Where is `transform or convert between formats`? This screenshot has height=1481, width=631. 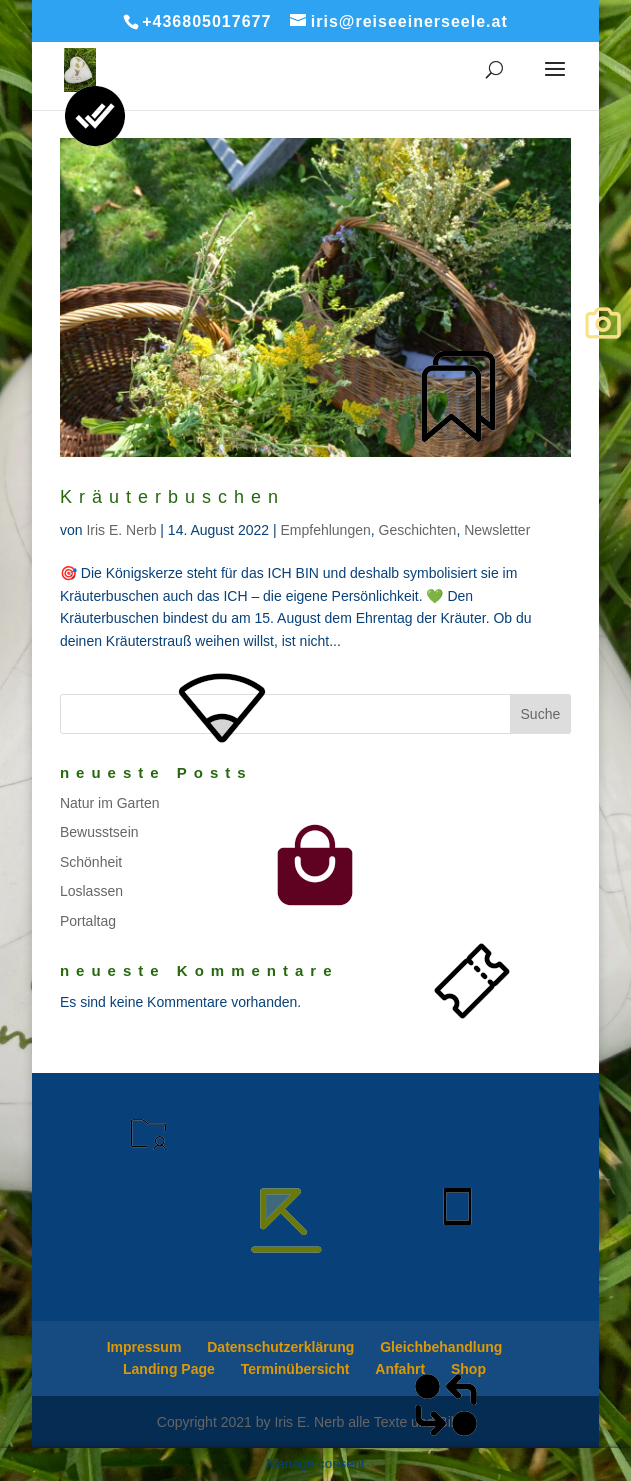 transform or convert between formats is located at coordinates (446, 1405).